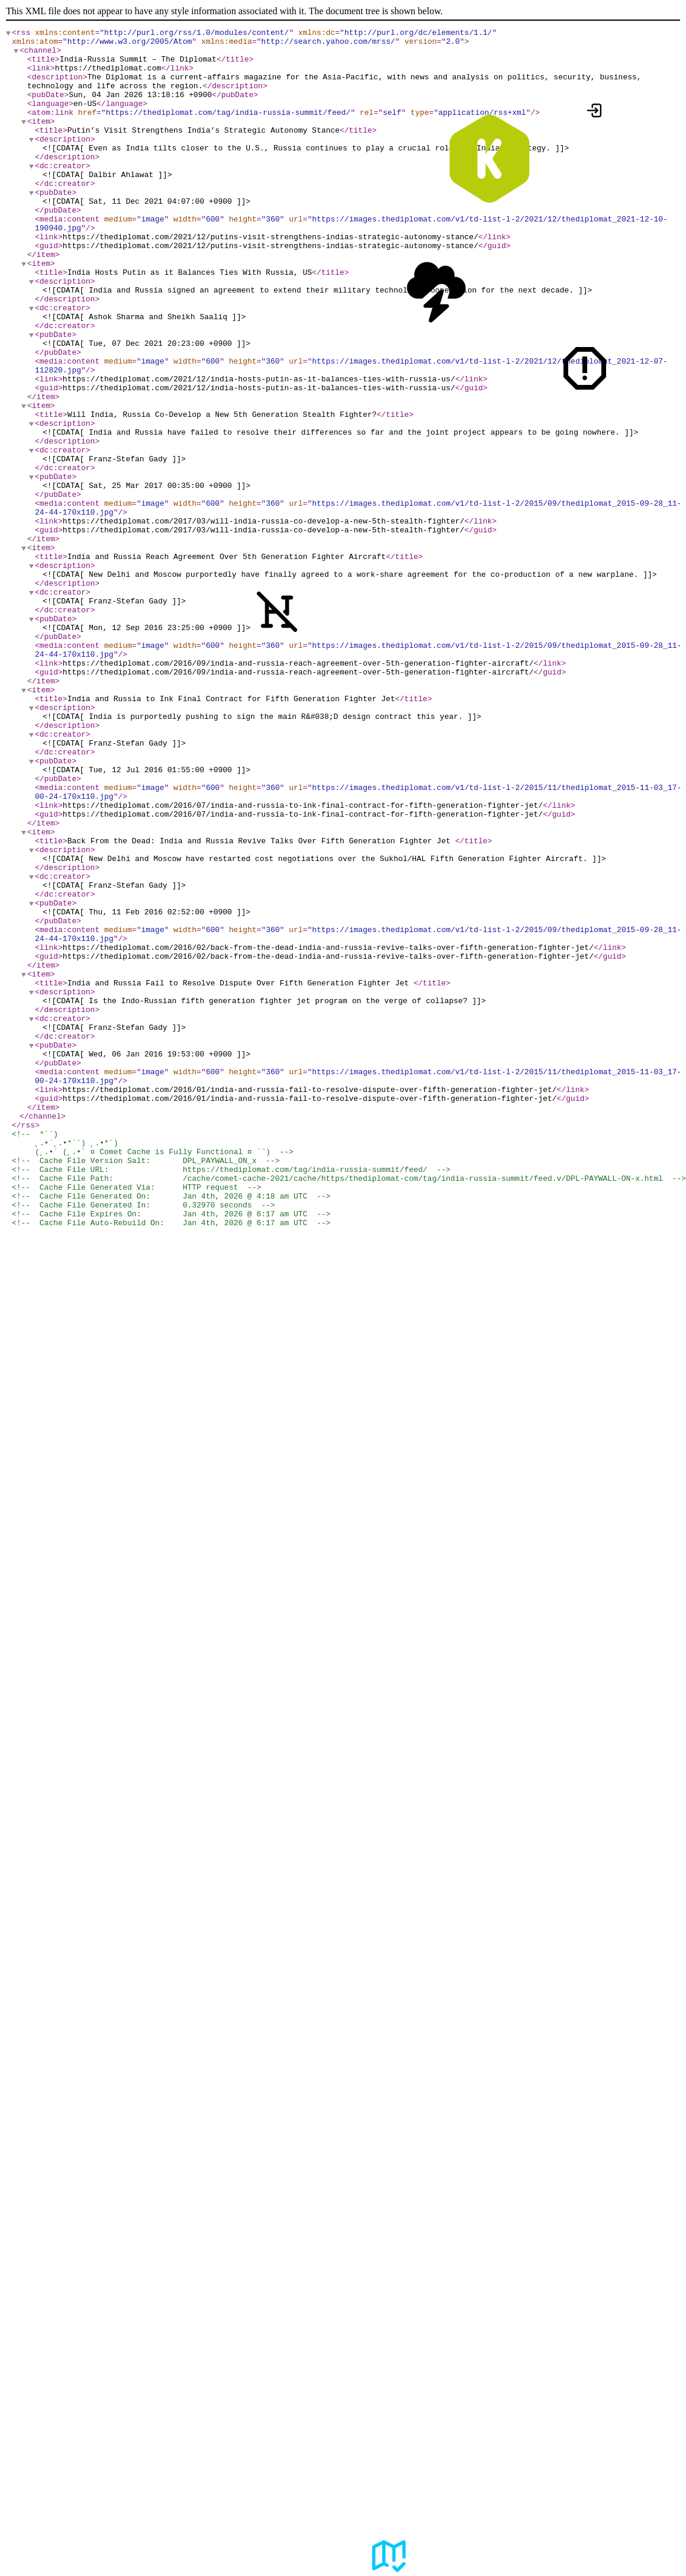  Describe the element at coordinates (277, 612) in the screenshot. I see `disable heading formatting` at that location.